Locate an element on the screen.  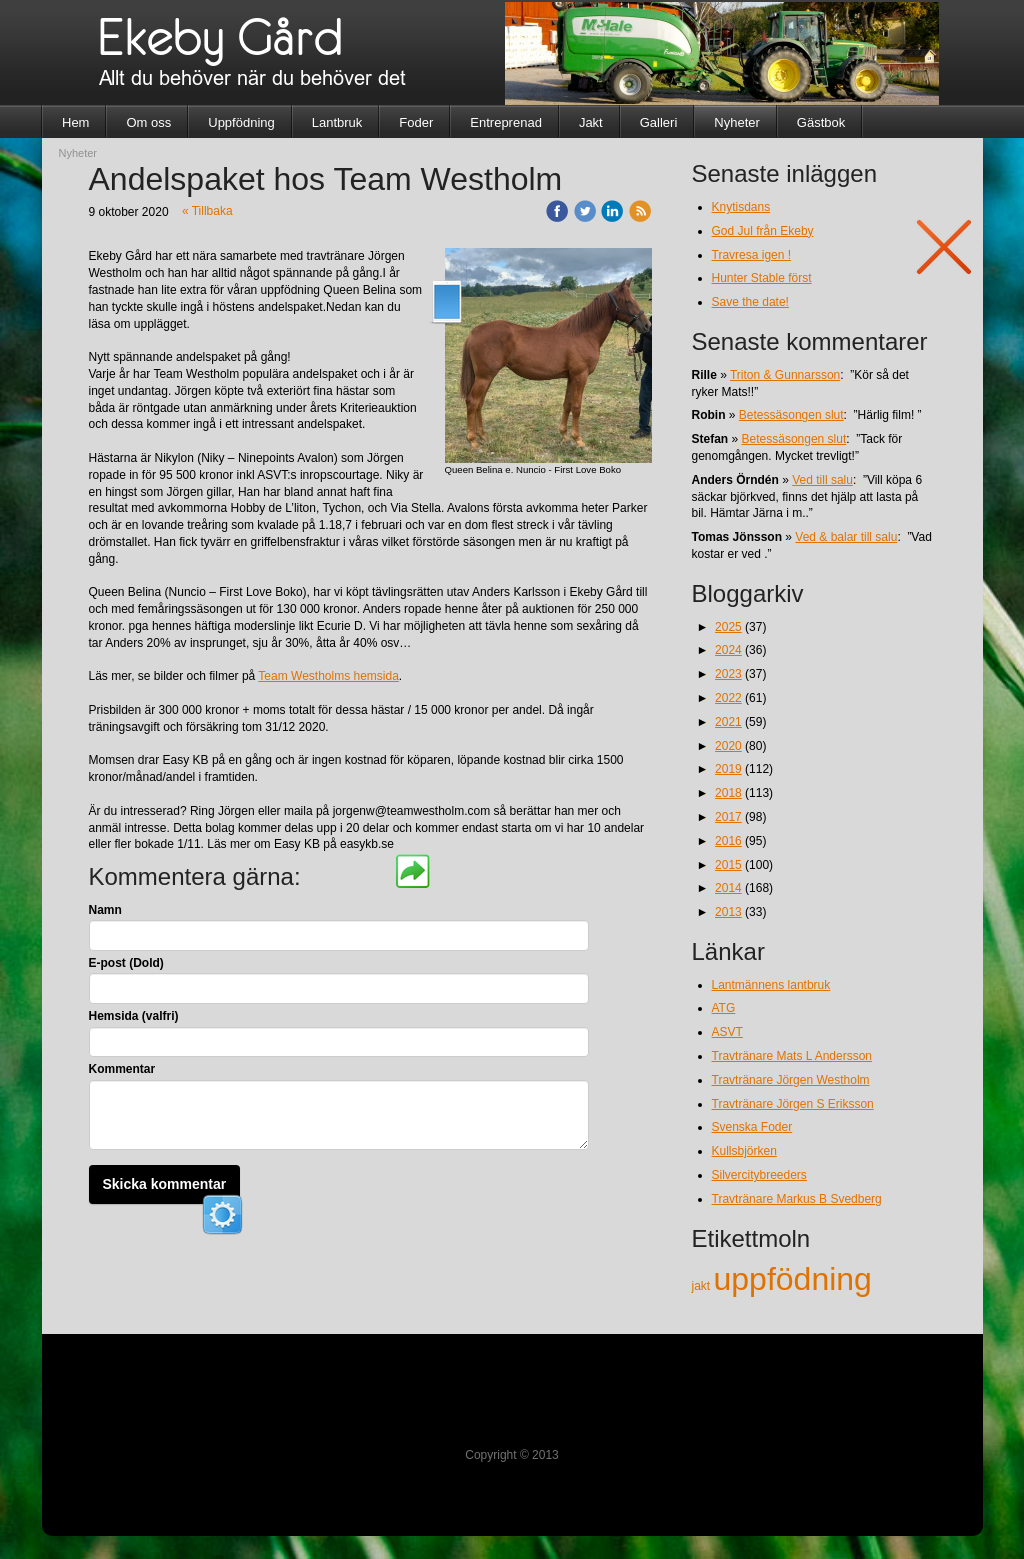
access system application settings is located at coordinates (222, 1214).